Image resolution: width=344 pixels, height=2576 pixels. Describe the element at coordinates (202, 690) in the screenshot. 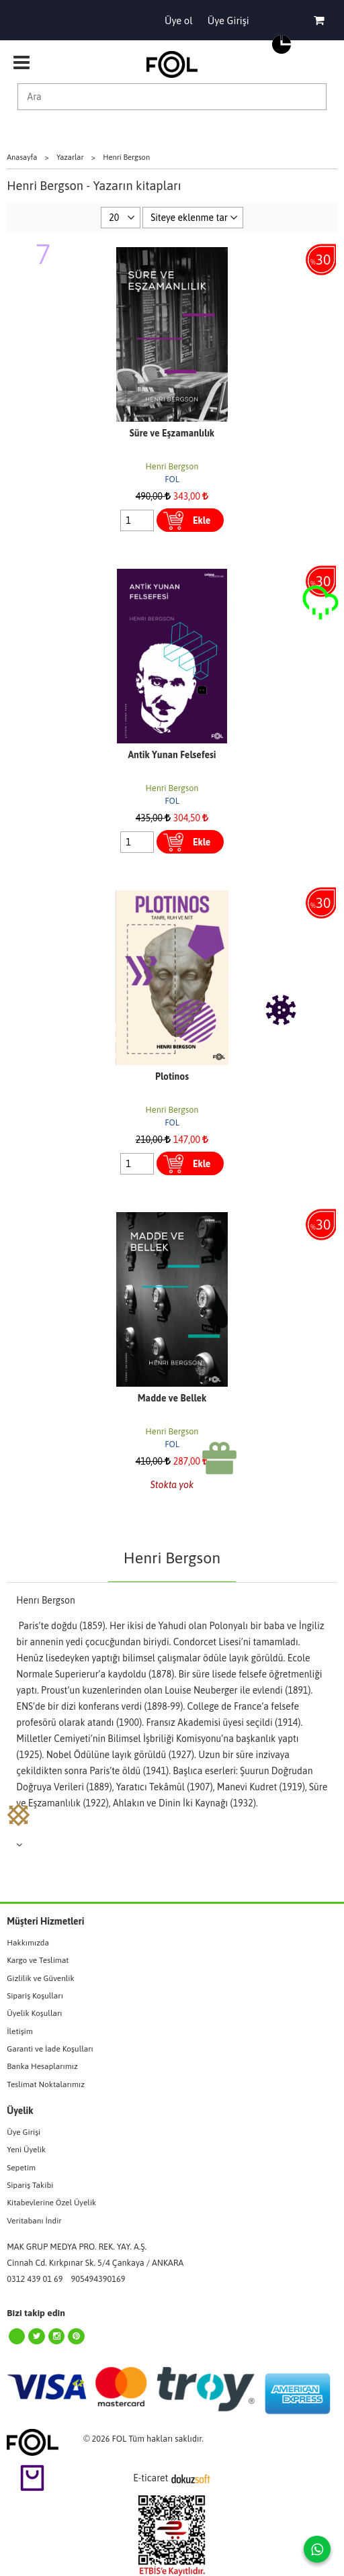

I see `open messaging or chat app` at that location.